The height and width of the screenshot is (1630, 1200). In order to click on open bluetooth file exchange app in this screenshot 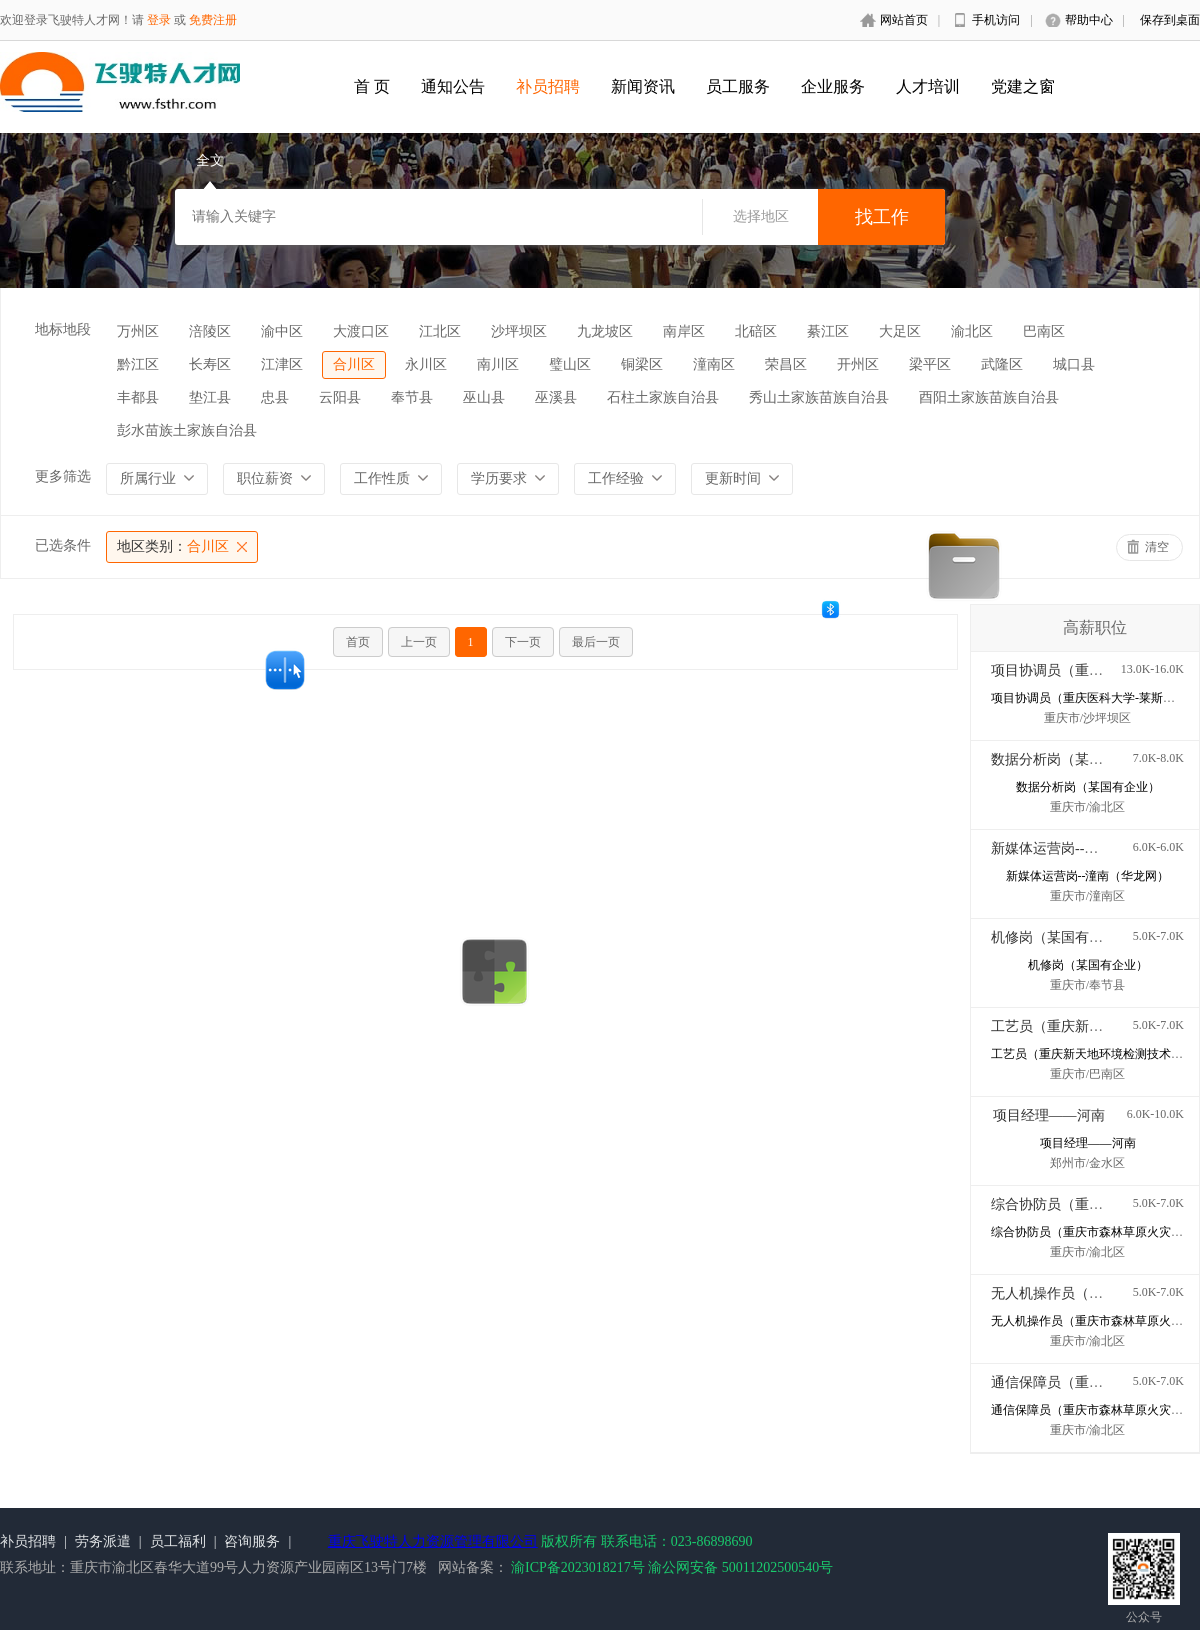, I will do `click(830, 609)`.